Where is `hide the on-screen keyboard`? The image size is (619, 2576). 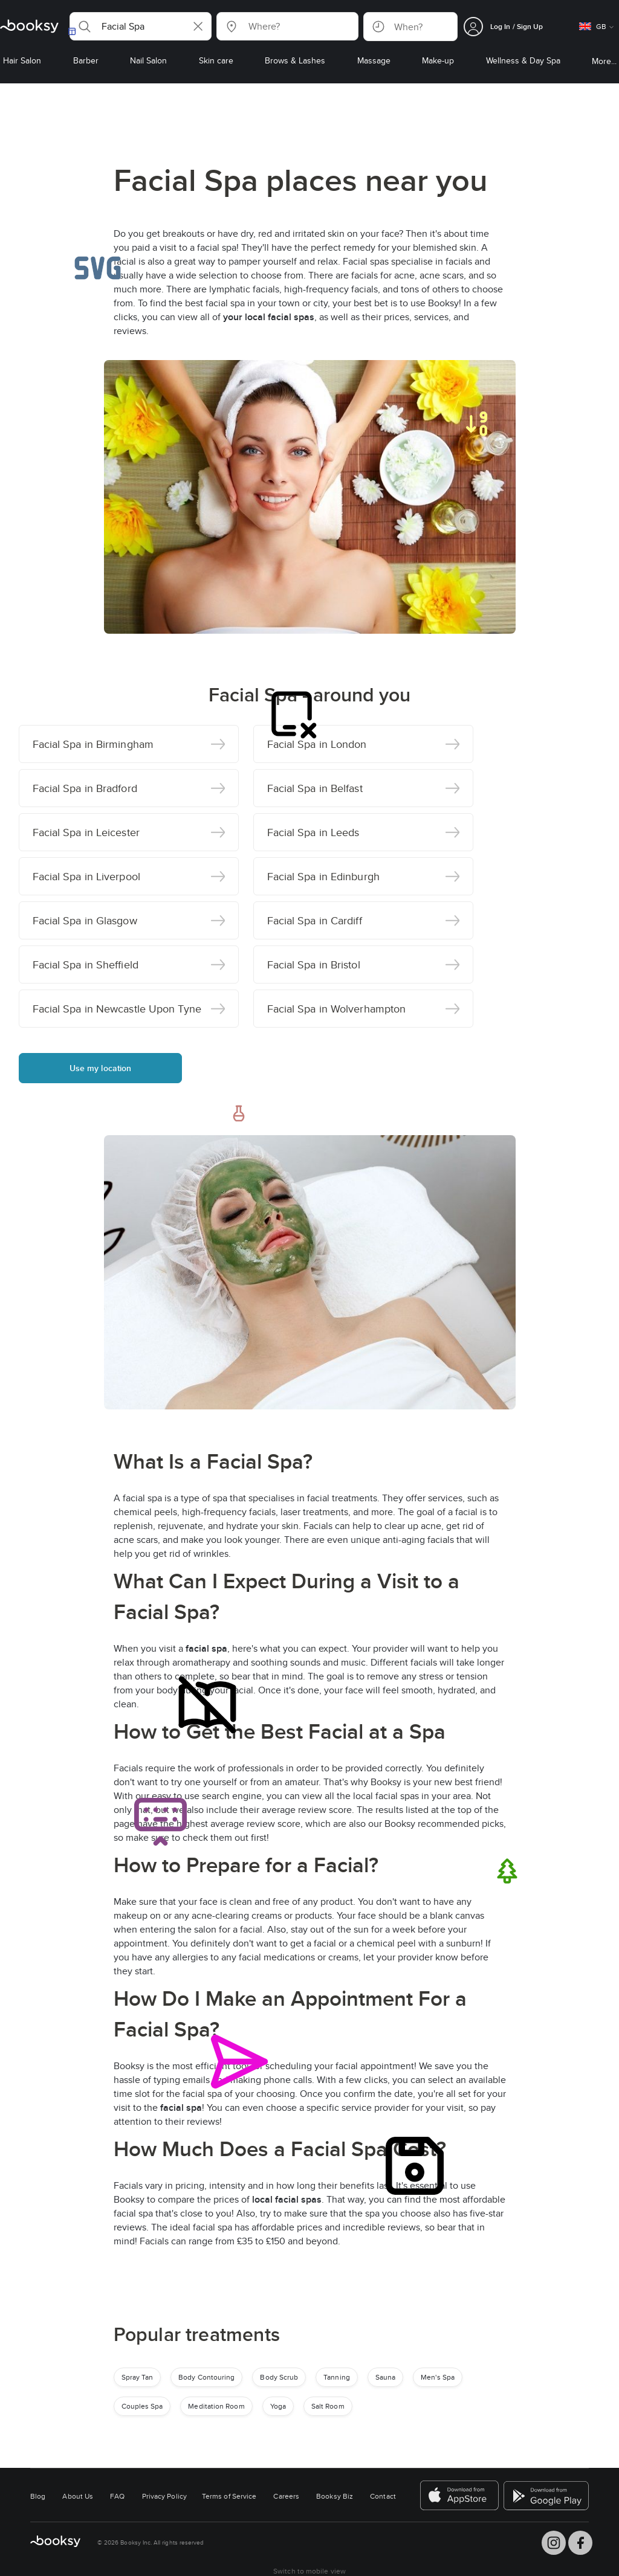 hide the on-screen keyboard is located at coordinates (160, 1821).